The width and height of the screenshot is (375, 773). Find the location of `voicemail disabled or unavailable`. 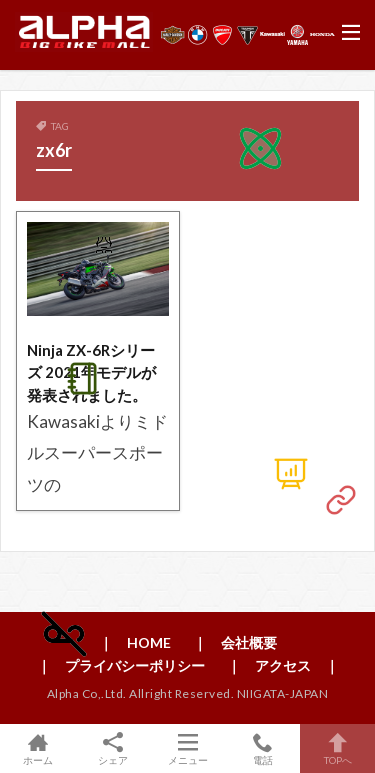

voicemail disabled or unavailable is located at coordinates (64, 634).